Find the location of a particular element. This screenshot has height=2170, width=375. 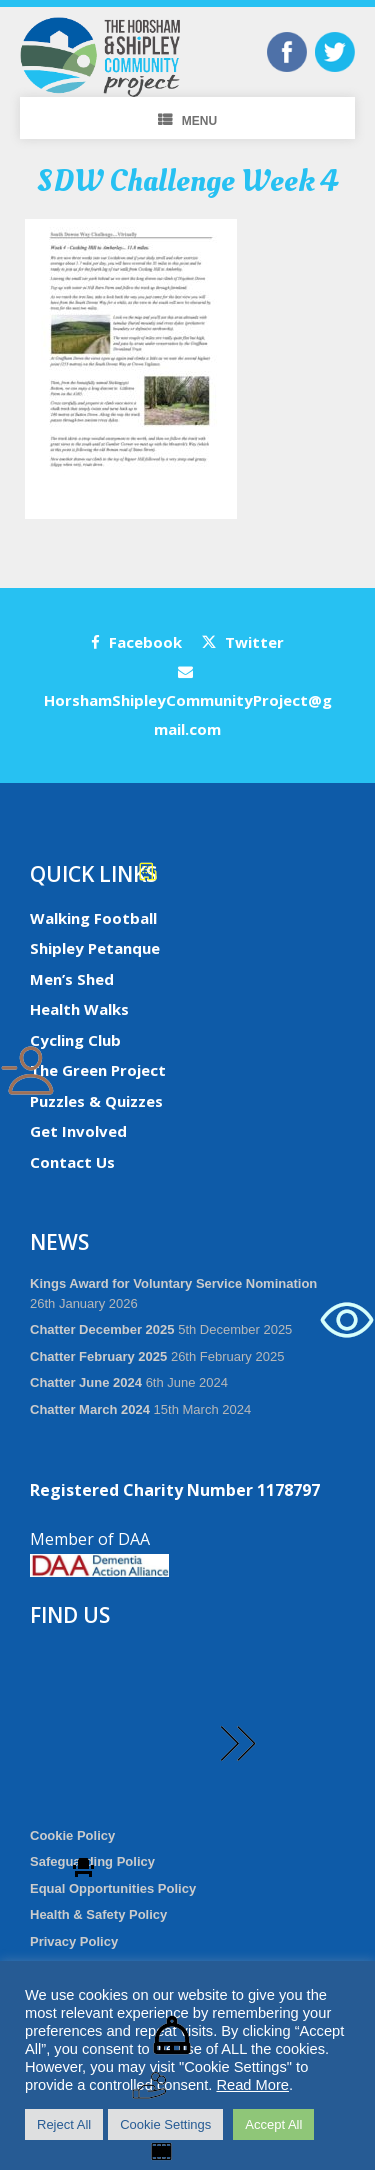

view or select your seat assignment is located at coordinates (83, 1867).